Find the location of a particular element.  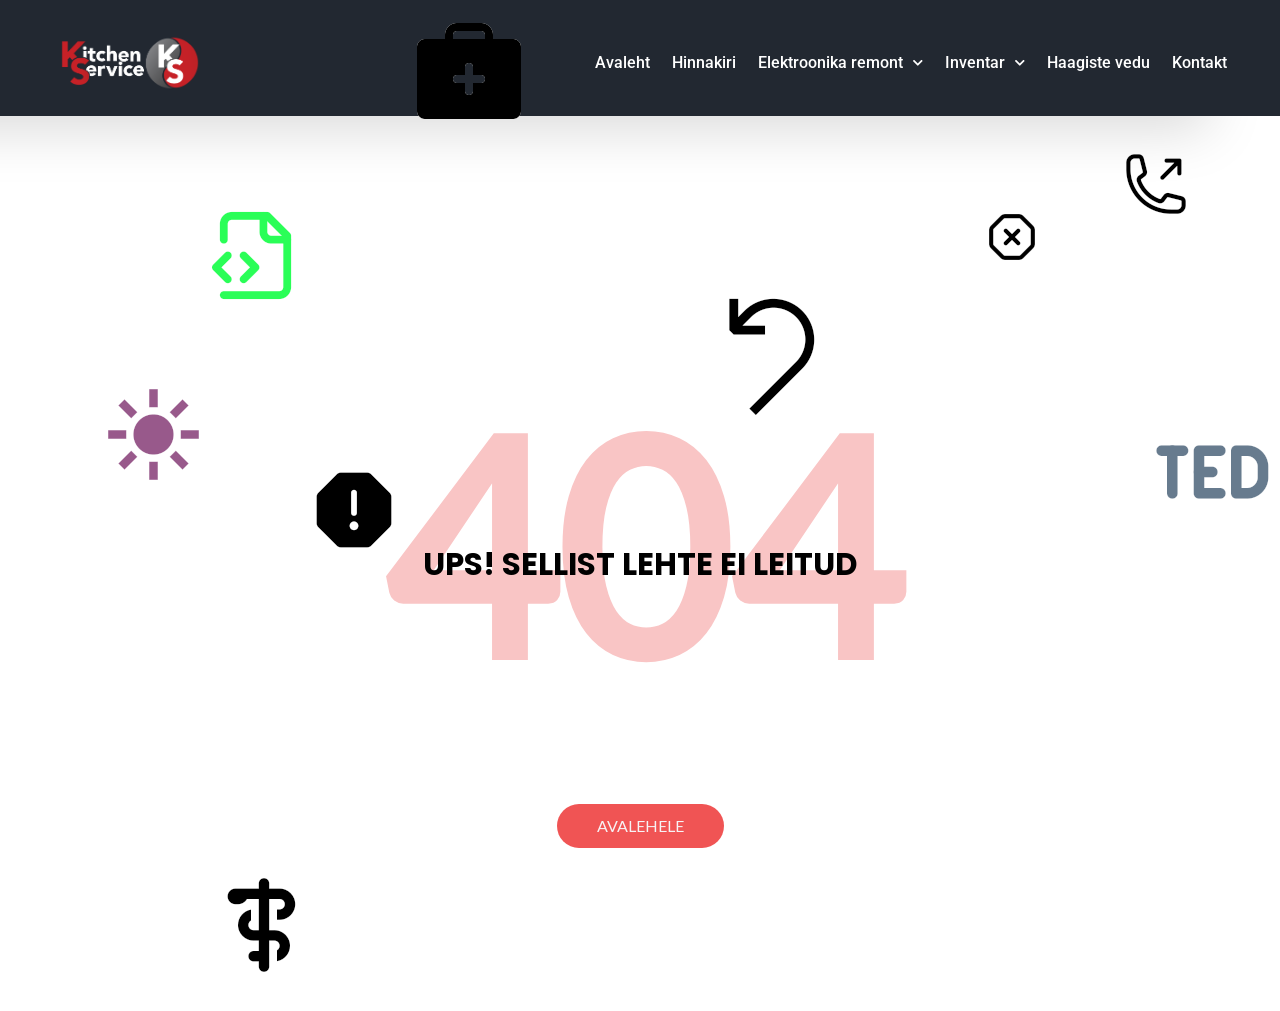

stop or cancel an action is located at coordinates (1012, 237).